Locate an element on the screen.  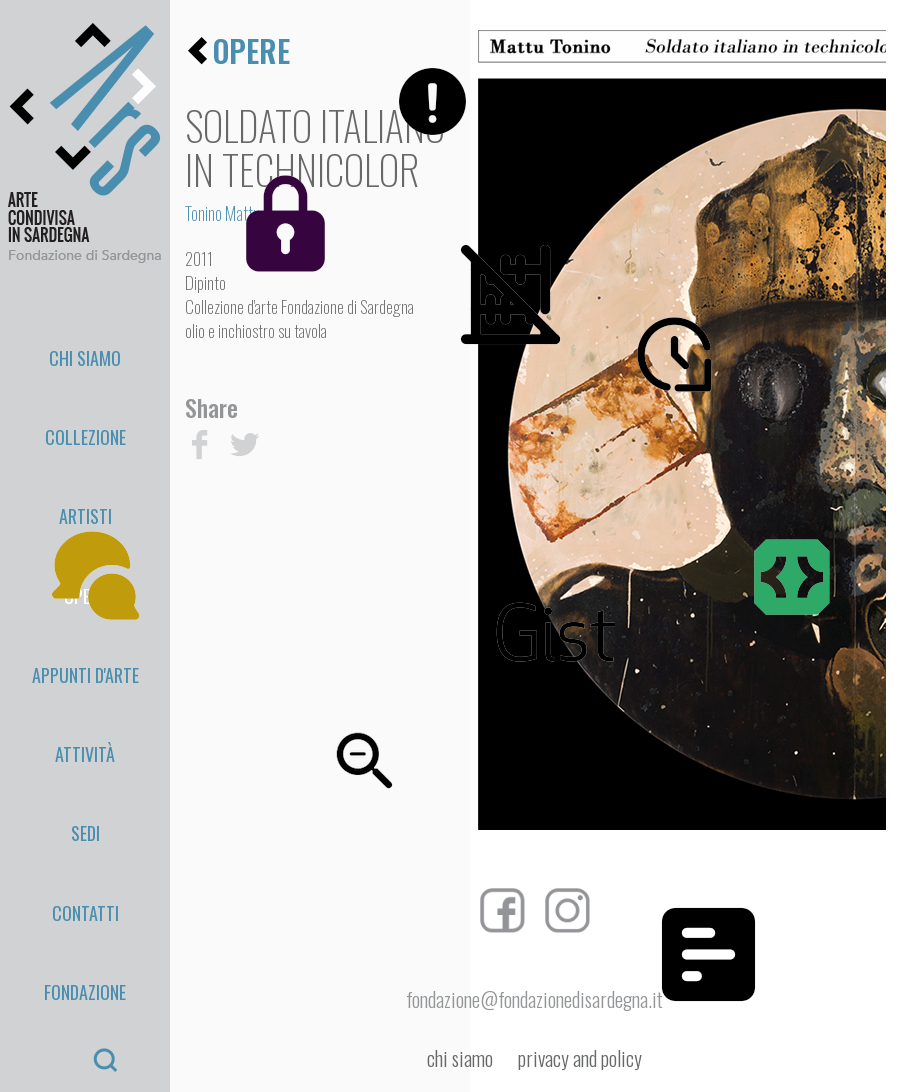
indicates a locked or private channel is located at coordinates (285, 223).